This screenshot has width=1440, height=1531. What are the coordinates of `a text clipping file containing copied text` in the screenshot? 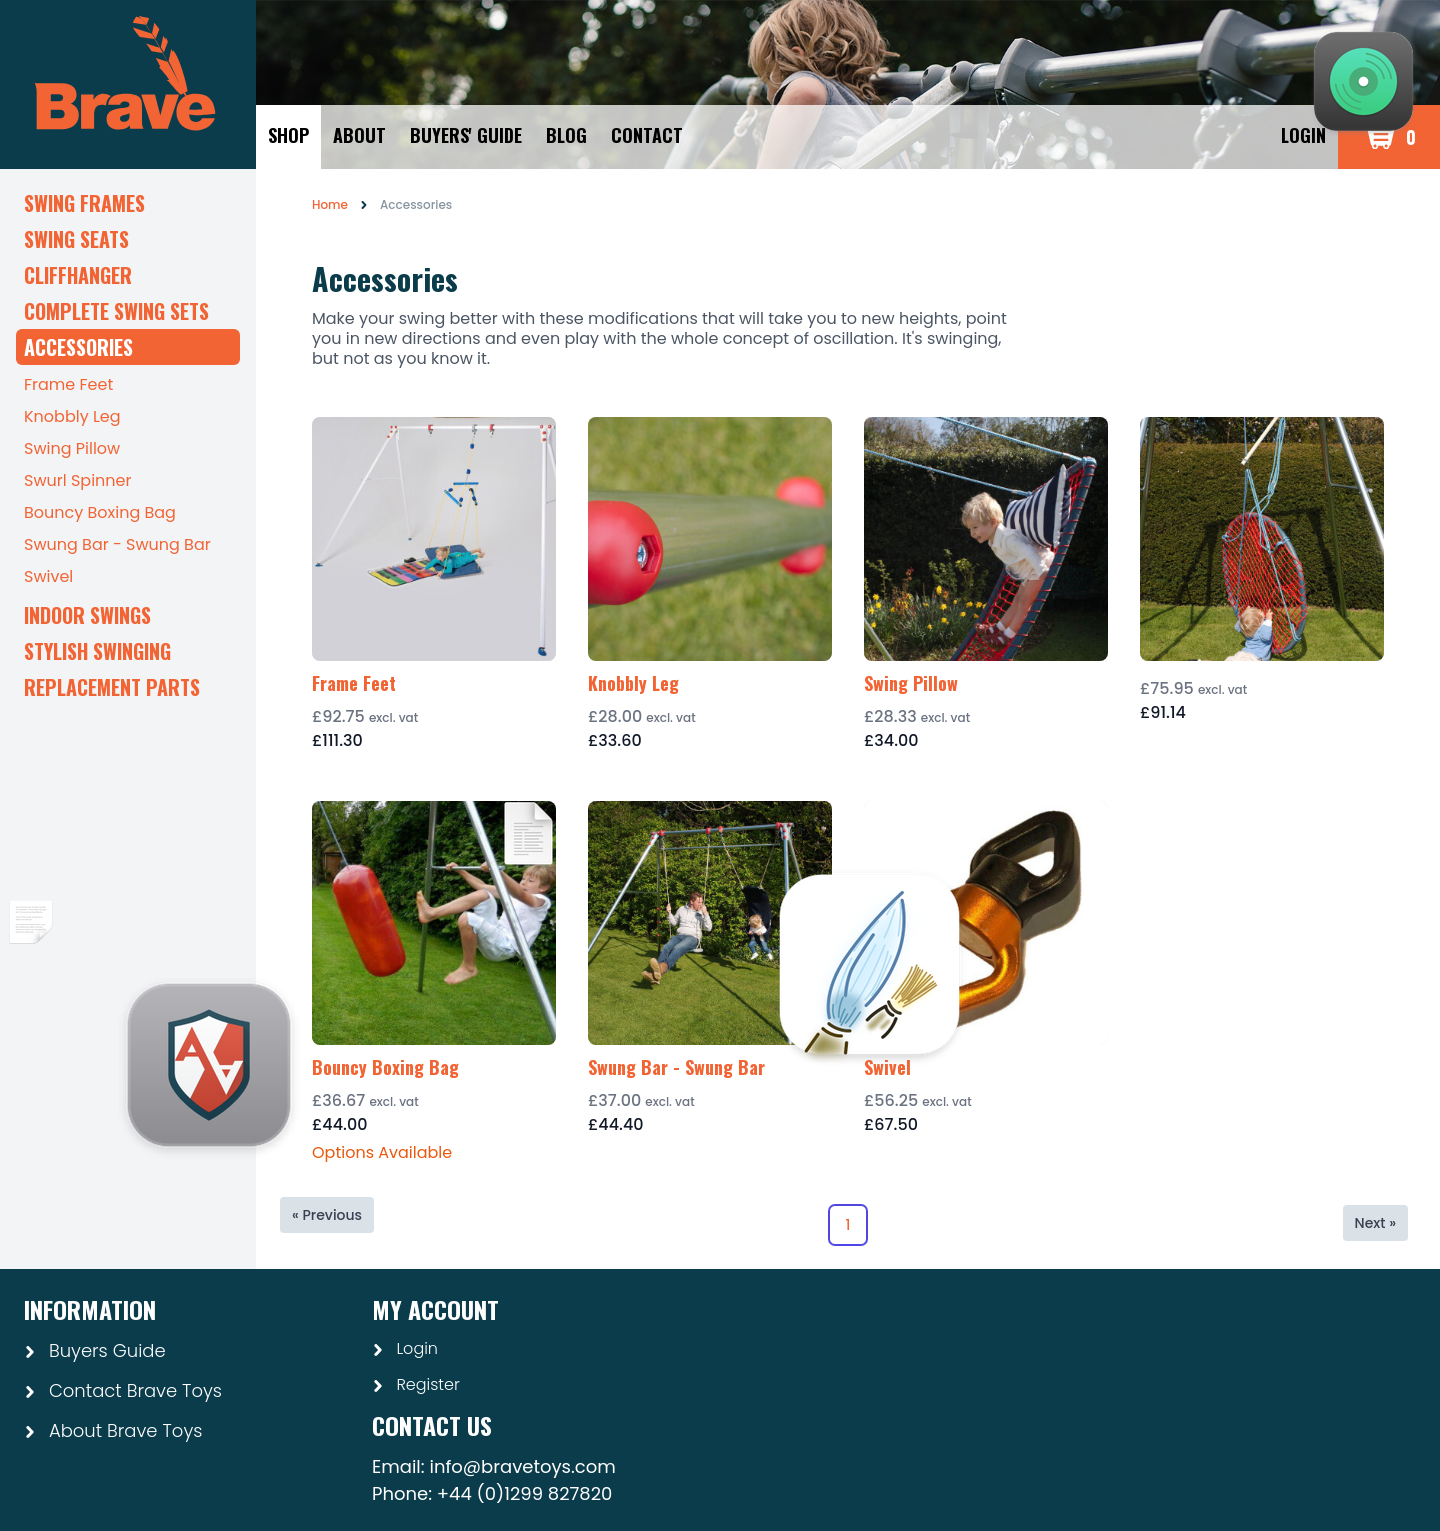 It's located at (31, 923).